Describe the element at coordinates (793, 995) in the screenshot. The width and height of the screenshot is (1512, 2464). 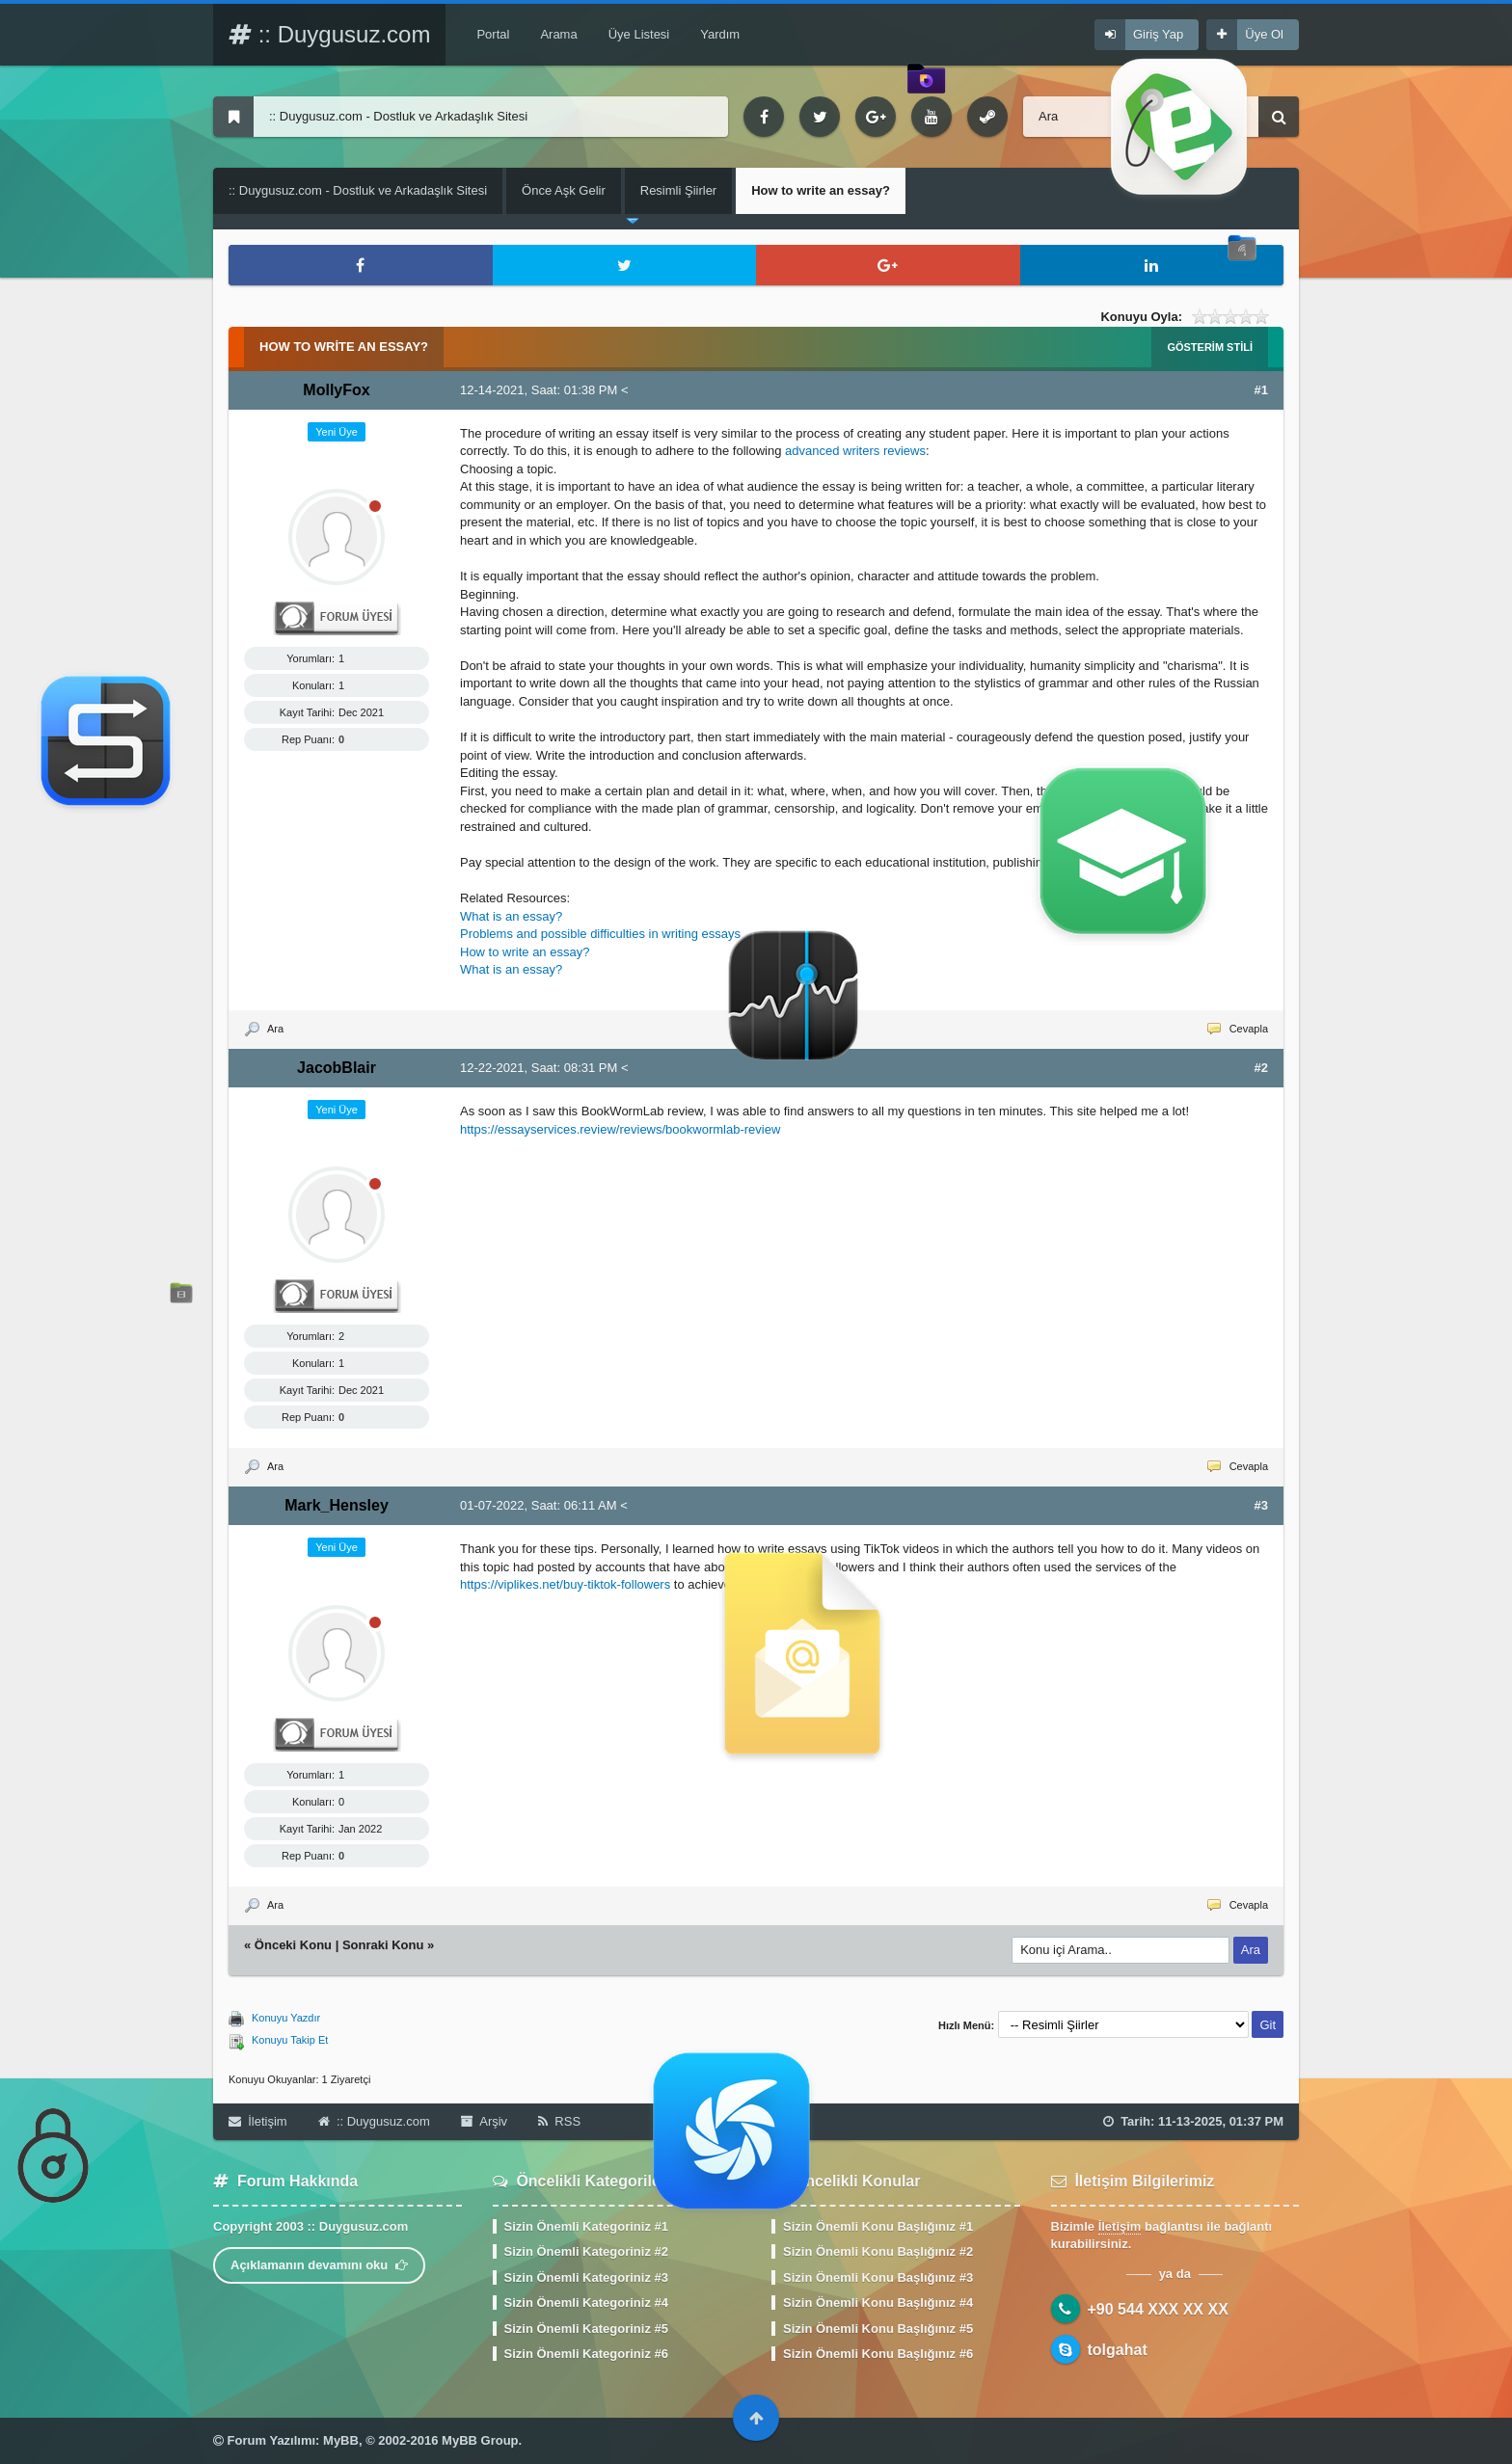
I see `open the stocks app` at that location.